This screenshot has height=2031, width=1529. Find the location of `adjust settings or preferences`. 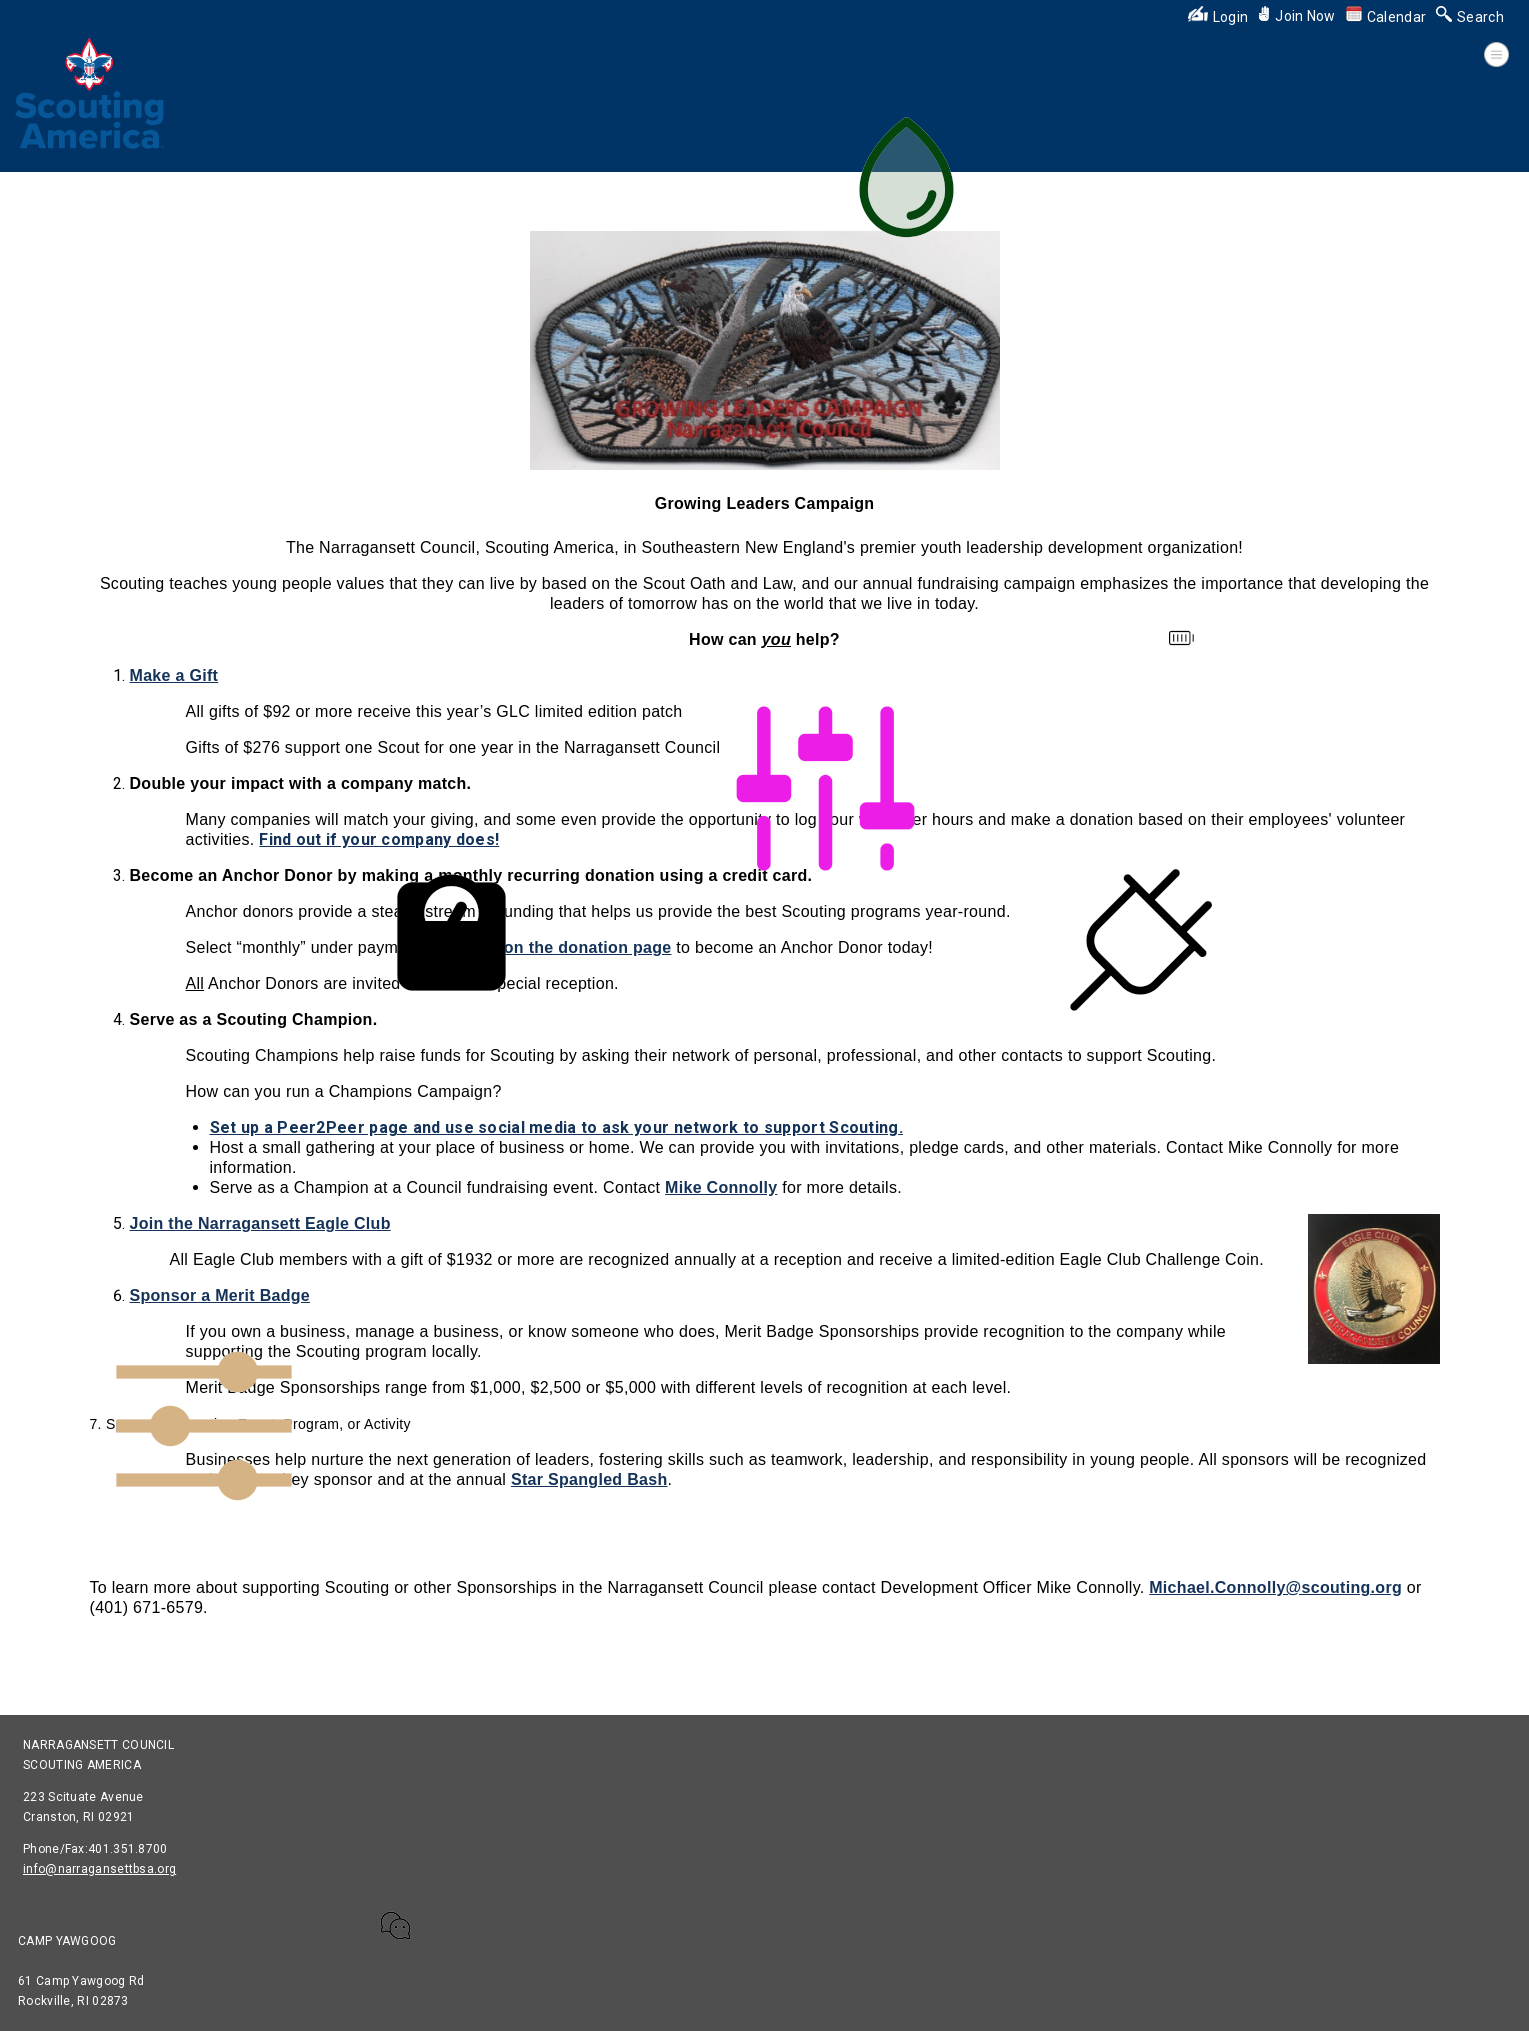

adjust settings or preferences is located at coordinates (825, 788).